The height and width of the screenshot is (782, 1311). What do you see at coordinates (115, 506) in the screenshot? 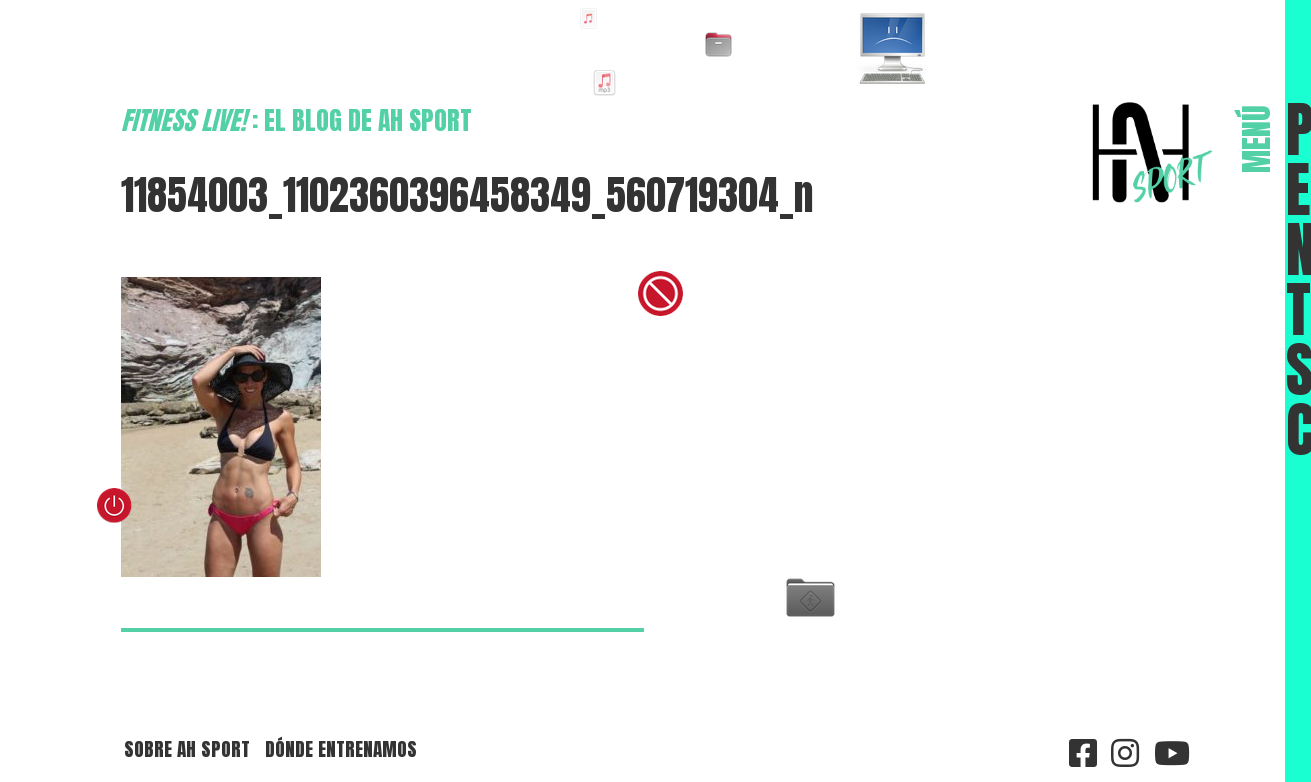
I see `shut down or power off the system` at bounding box center [115, 506].